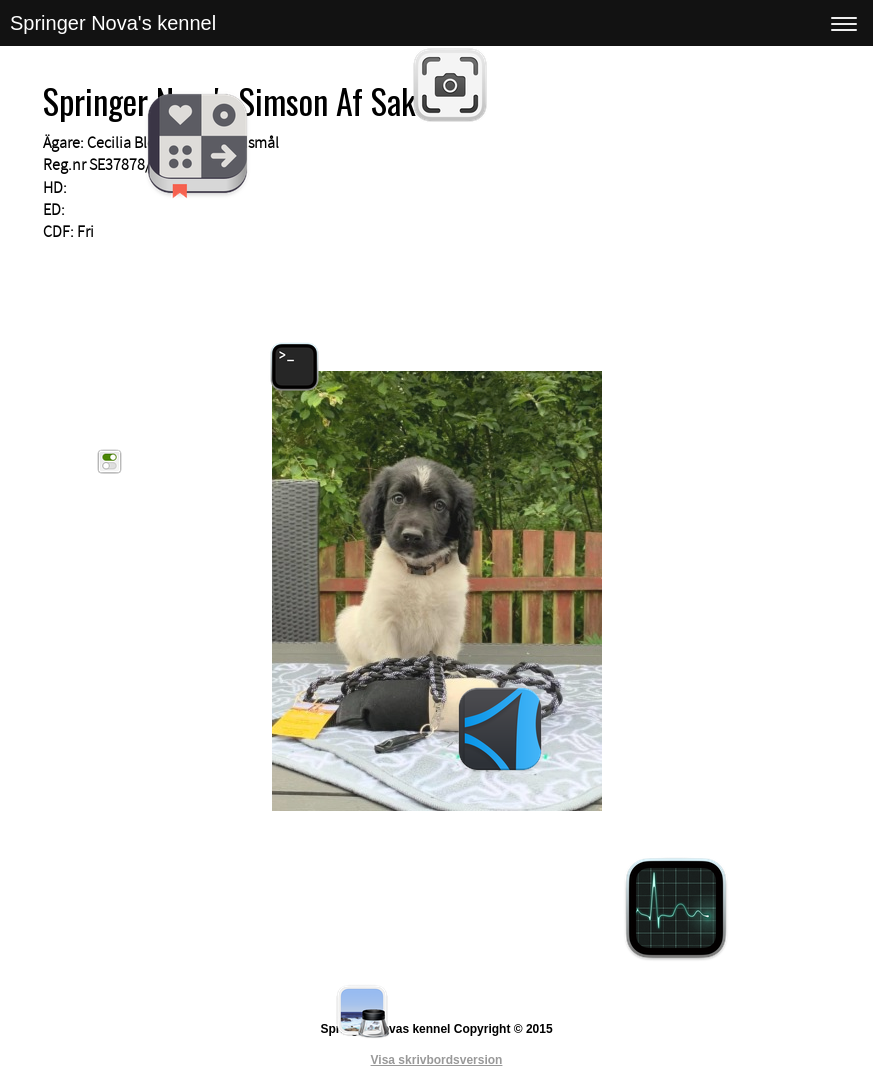  What do you see at coordinates (500, 729) in the screenshot?
I see `open Adobe Acrobat Reader` at bounding box center [500, 729].